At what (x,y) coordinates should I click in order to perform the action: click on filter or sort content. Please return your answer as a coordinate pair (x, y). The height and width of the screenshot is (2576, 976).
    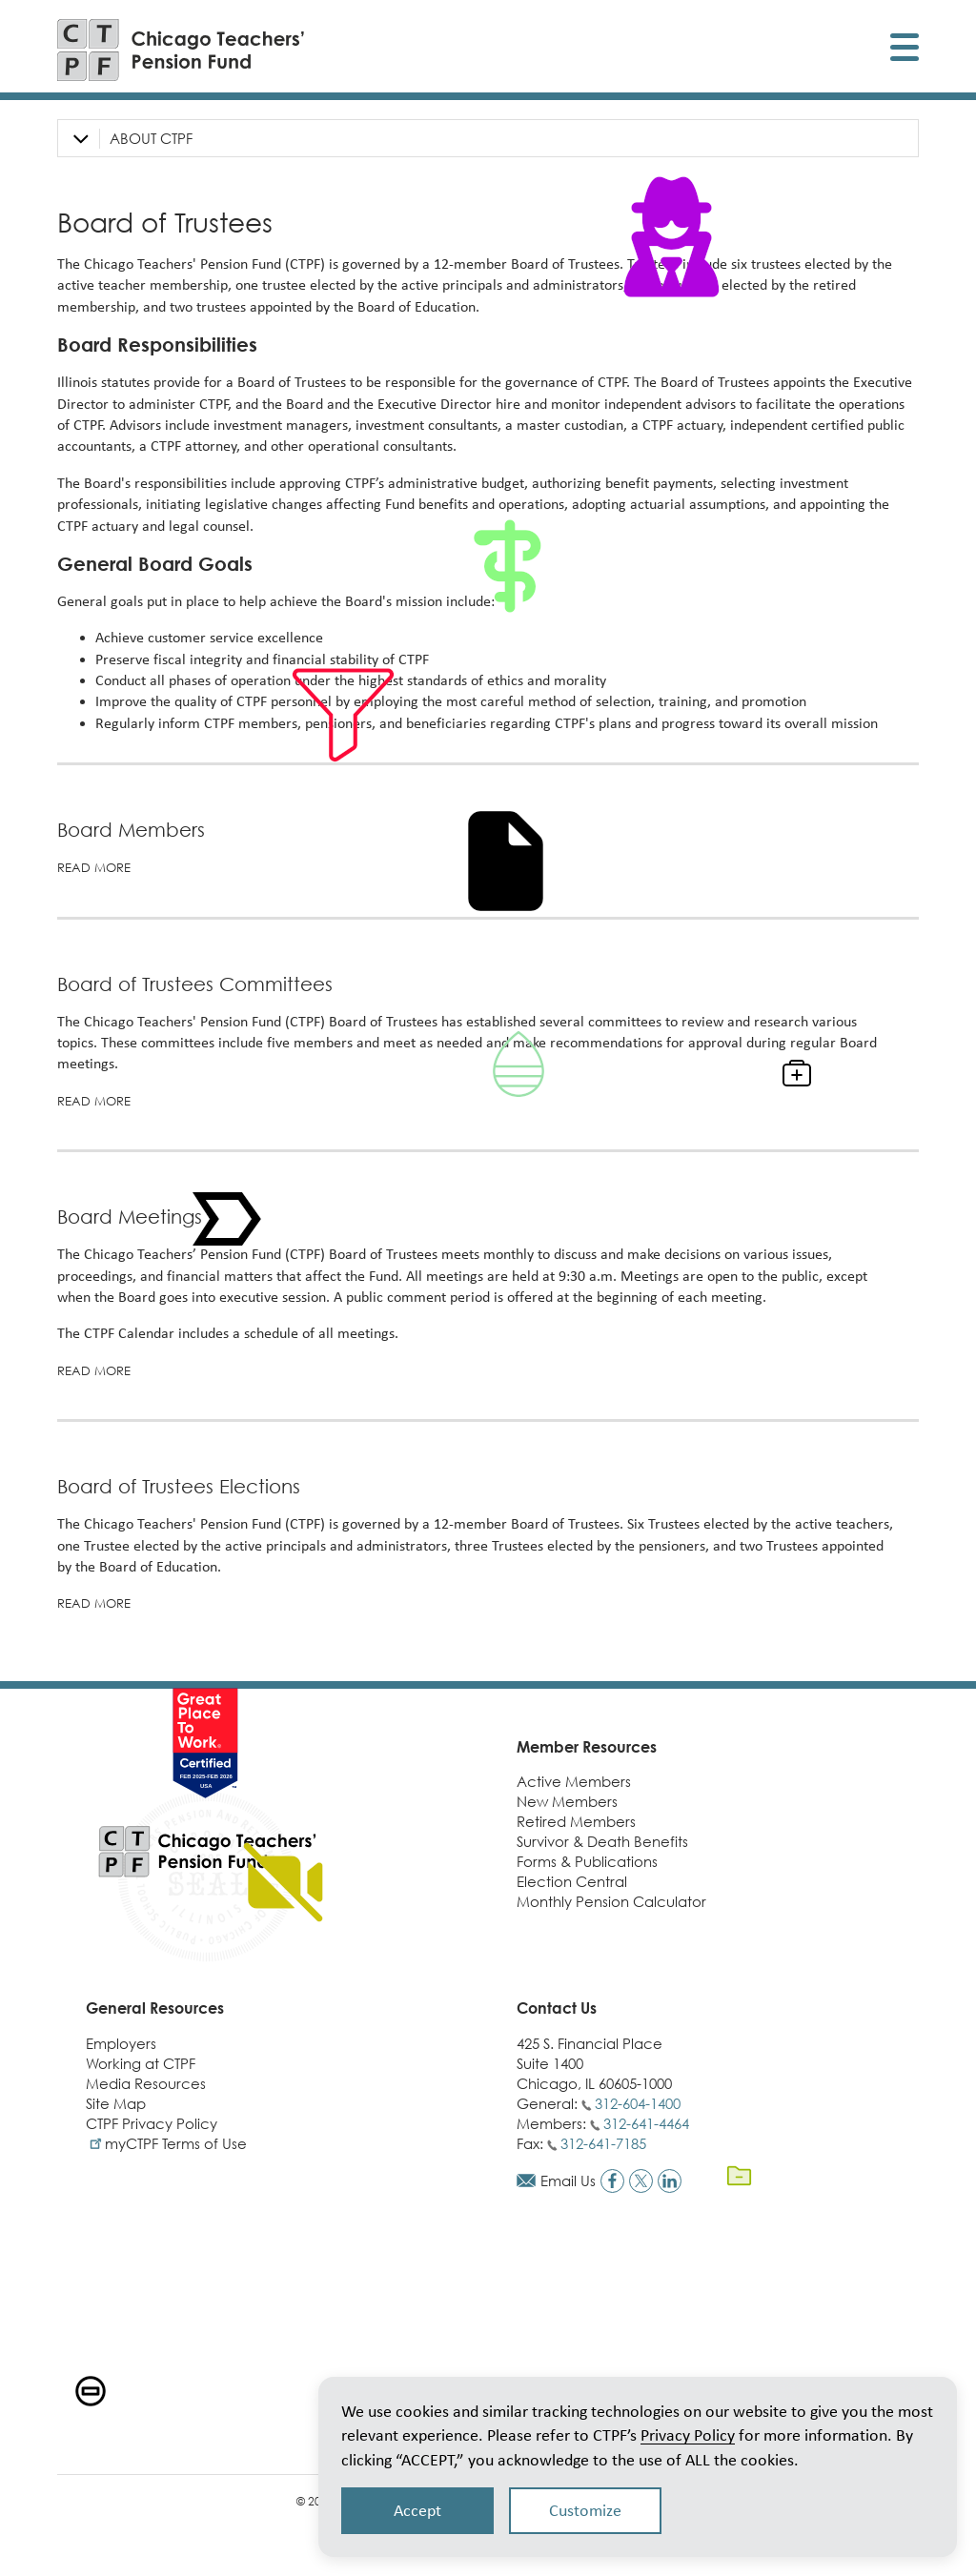
    Looking at the image, I should click on (343, 711).